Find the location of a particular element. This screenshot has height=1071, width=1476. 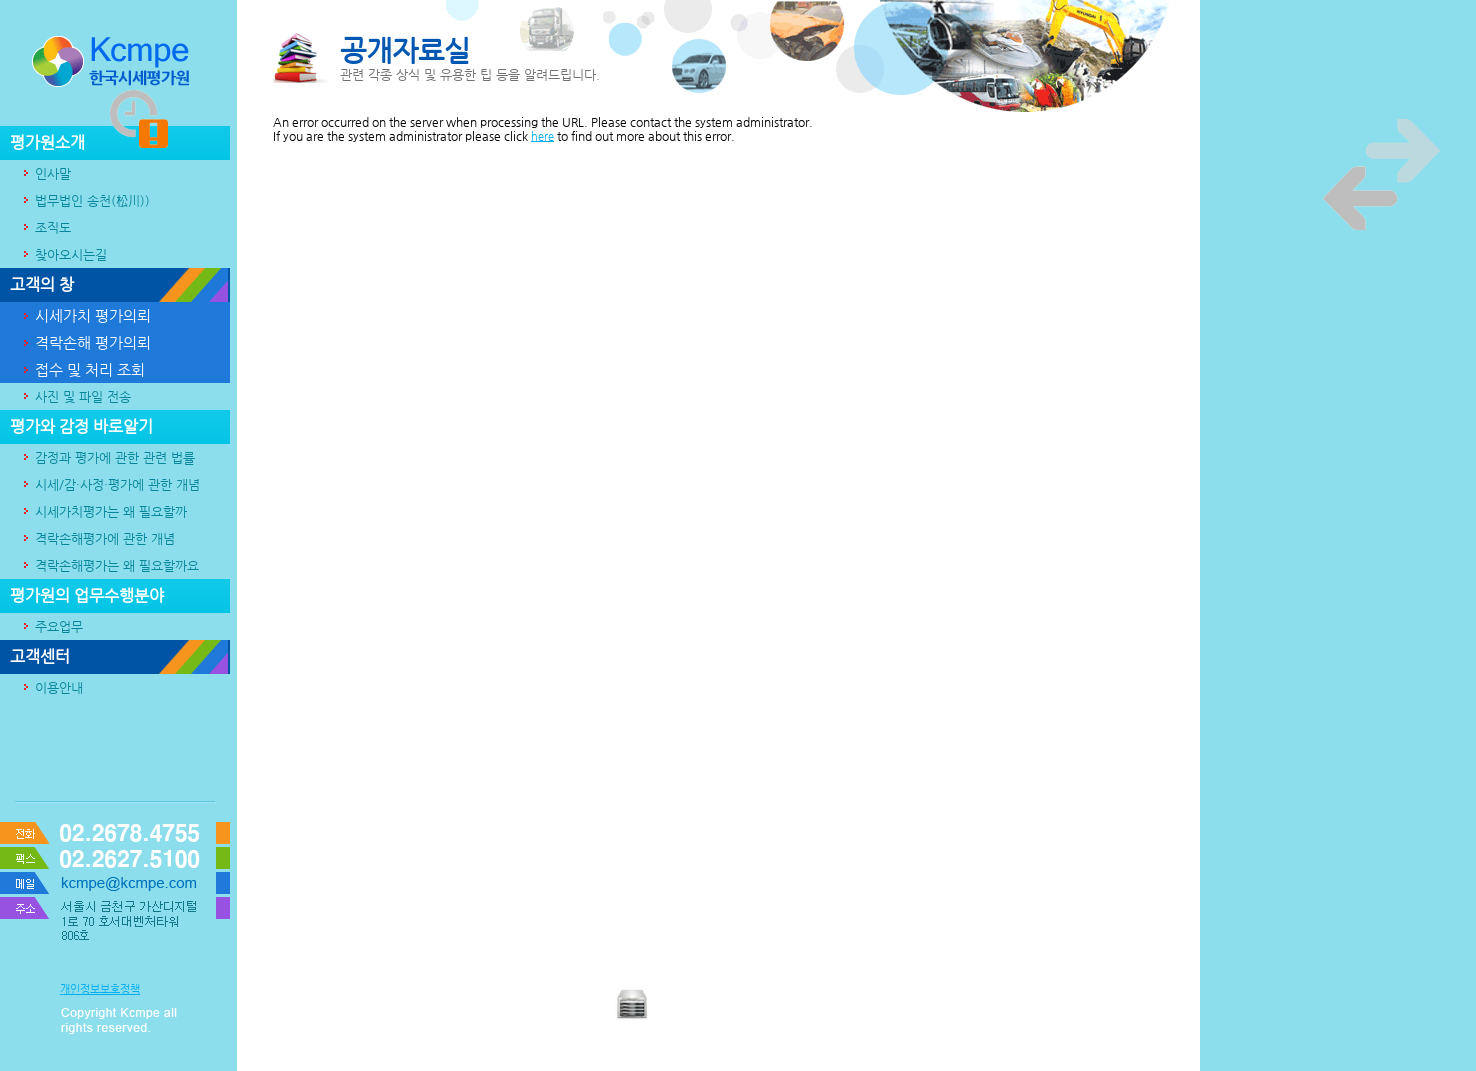

access multi-disk storage device is located at coordinates (632, 1004).